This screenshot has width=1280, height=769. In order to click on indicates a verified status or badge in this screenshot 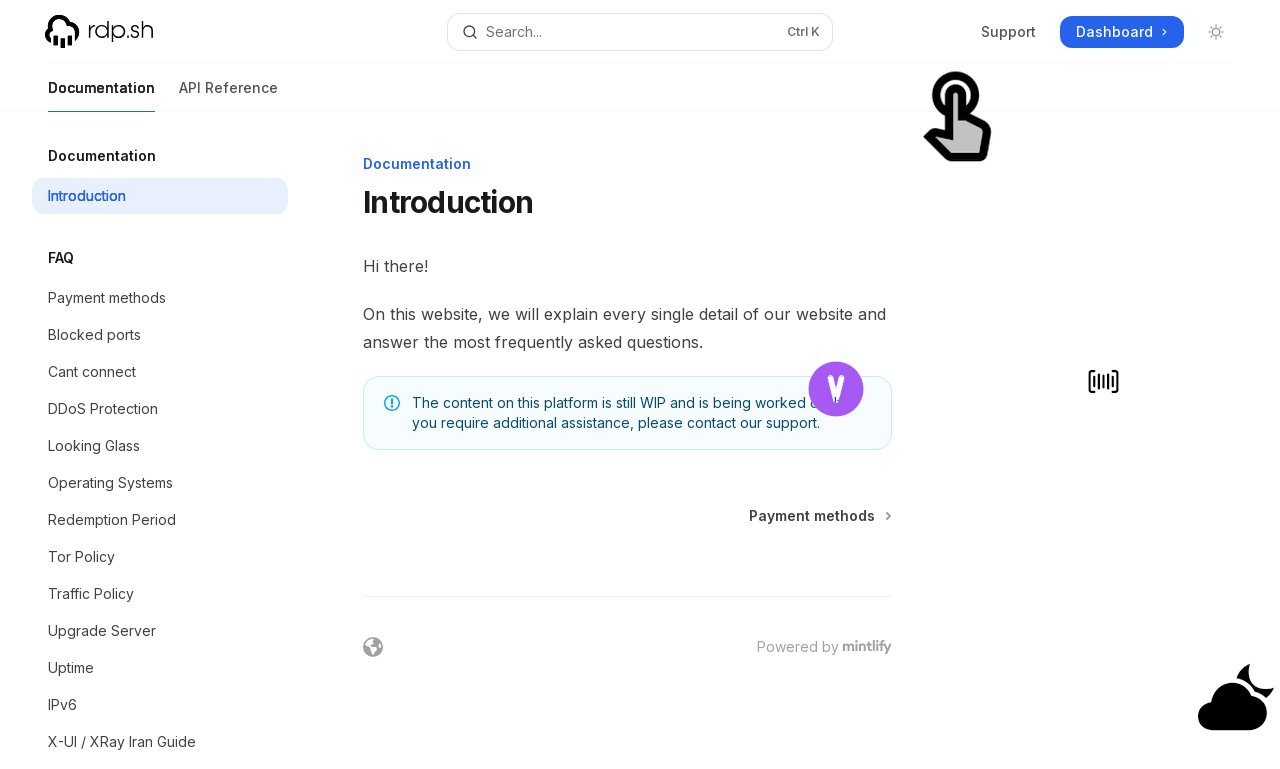, I will do `click(836, 389)`.